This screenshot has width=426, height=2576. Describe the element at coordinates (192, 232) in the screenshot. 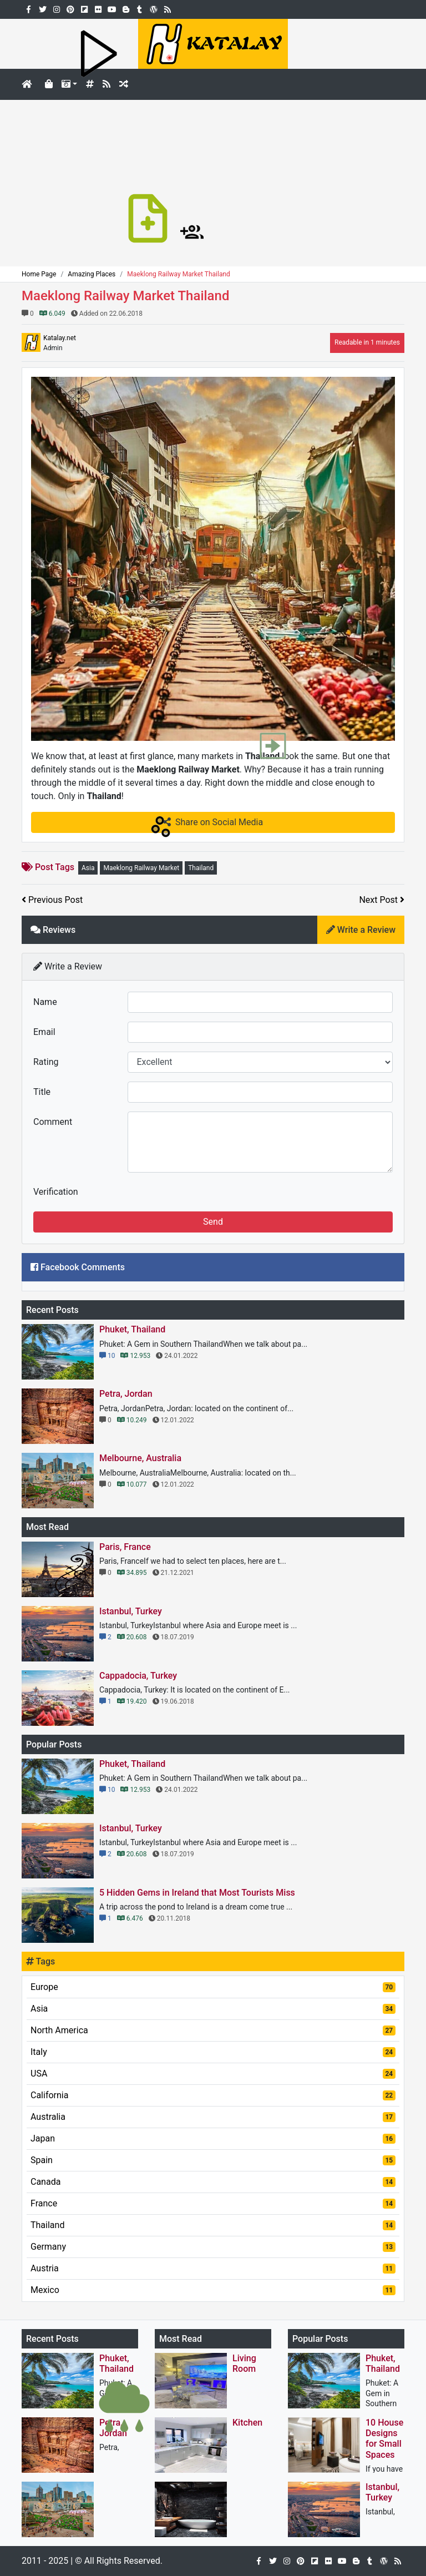

I see `add a new member to a group` at that location.